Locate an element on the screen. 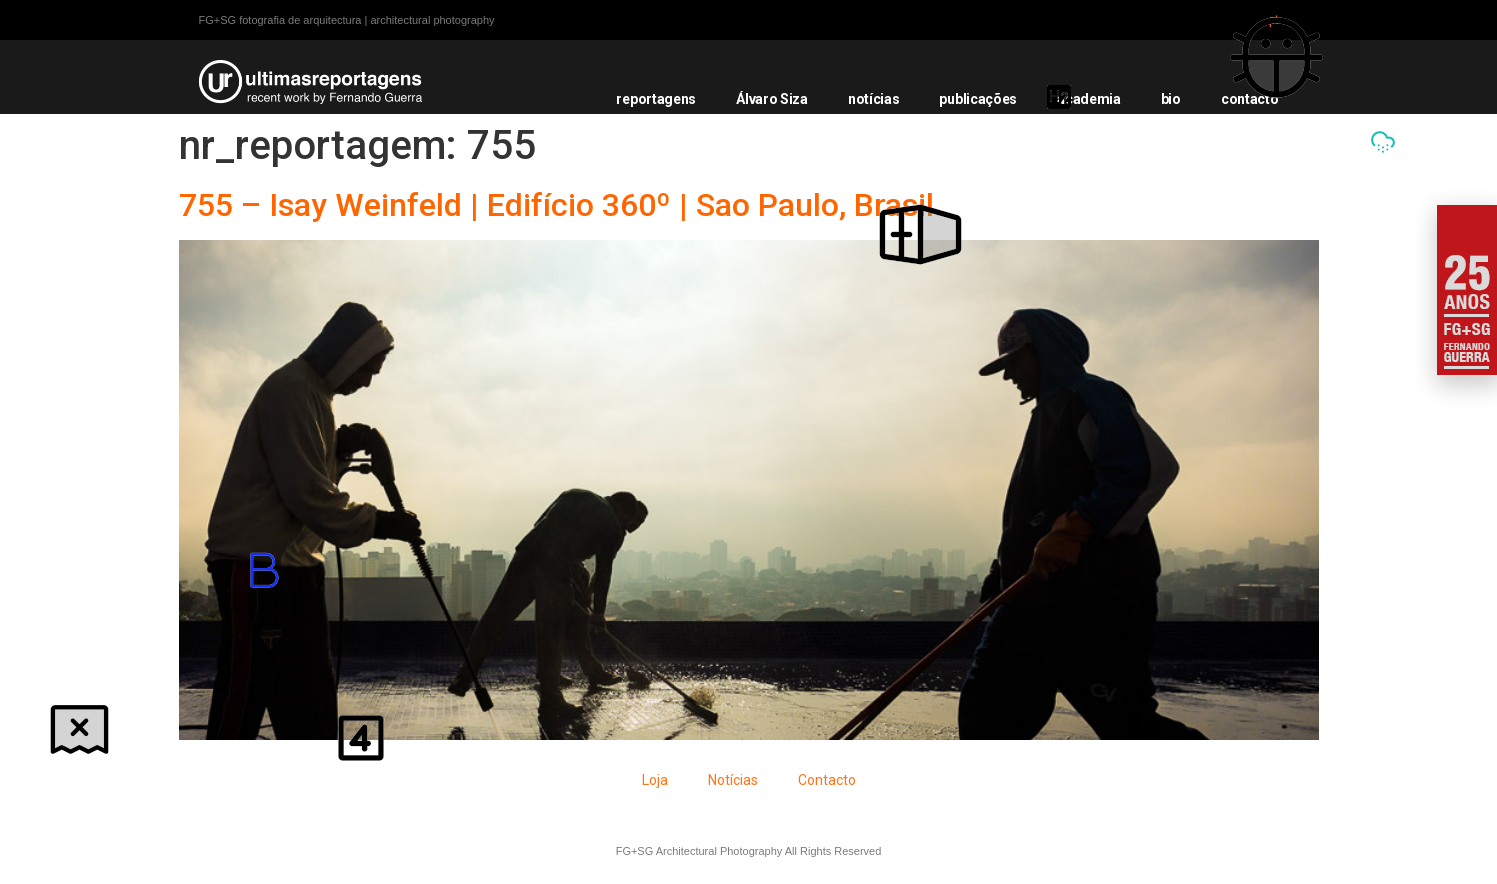 The image size is (1497, 884). view shipping or freight details is located at coordinates (920, 234).